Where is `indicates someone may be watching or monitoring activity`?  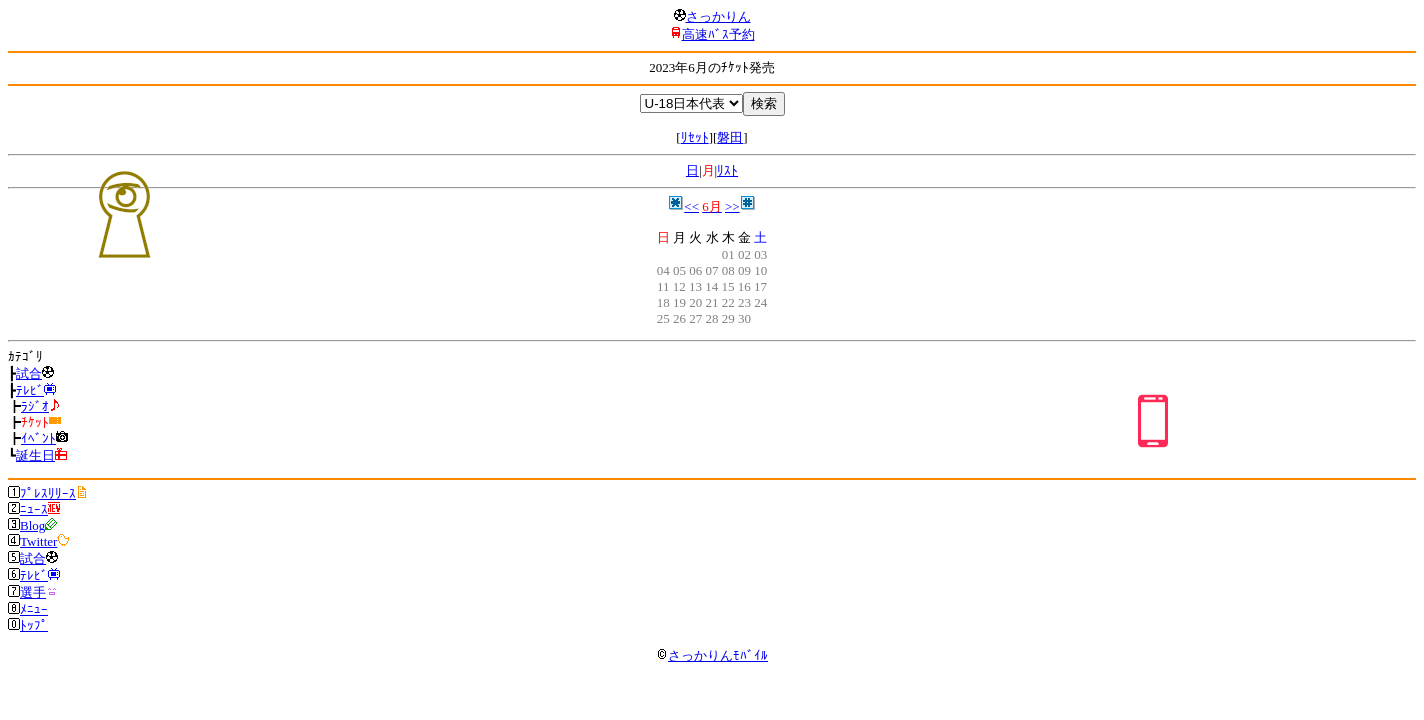 indicates someone may be watching or monitoring activity is located at coordinates (124, 214).